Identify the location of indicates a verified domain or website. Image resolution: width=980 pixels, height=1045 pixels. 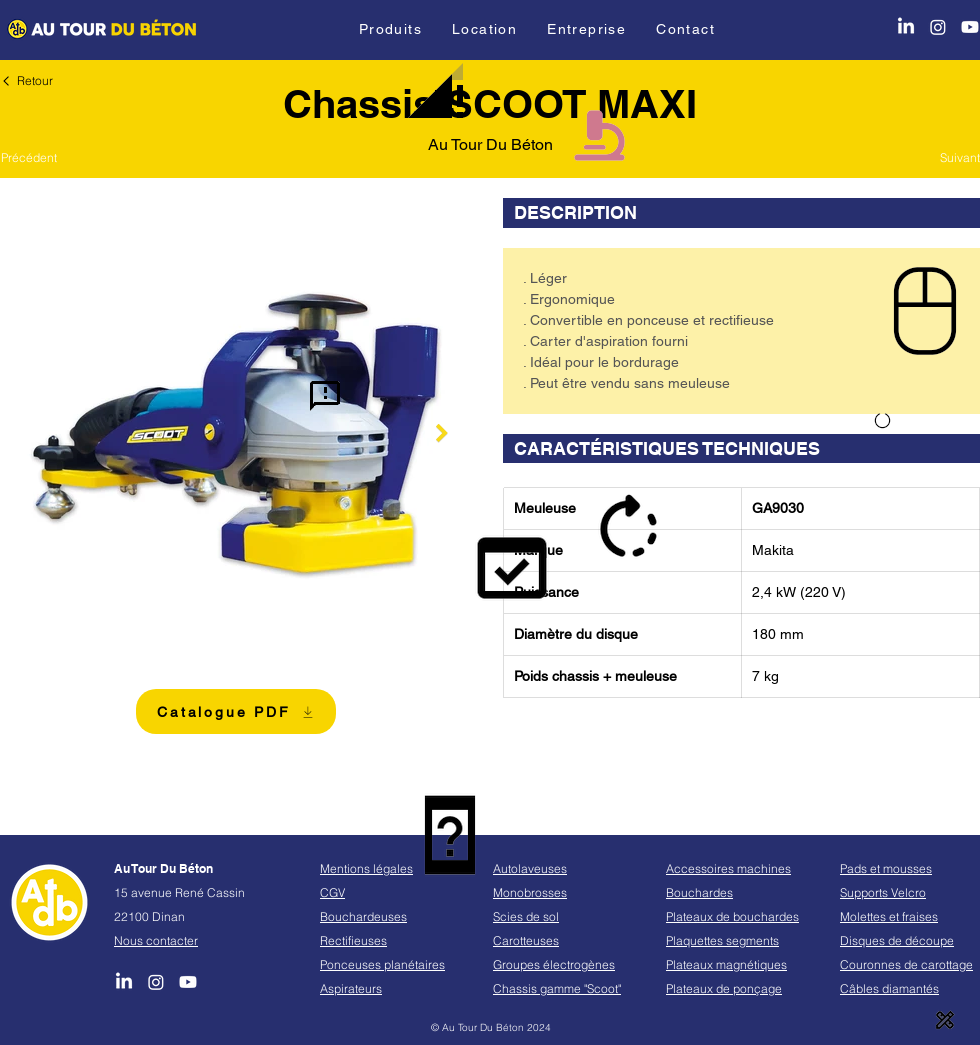
(512, 568).